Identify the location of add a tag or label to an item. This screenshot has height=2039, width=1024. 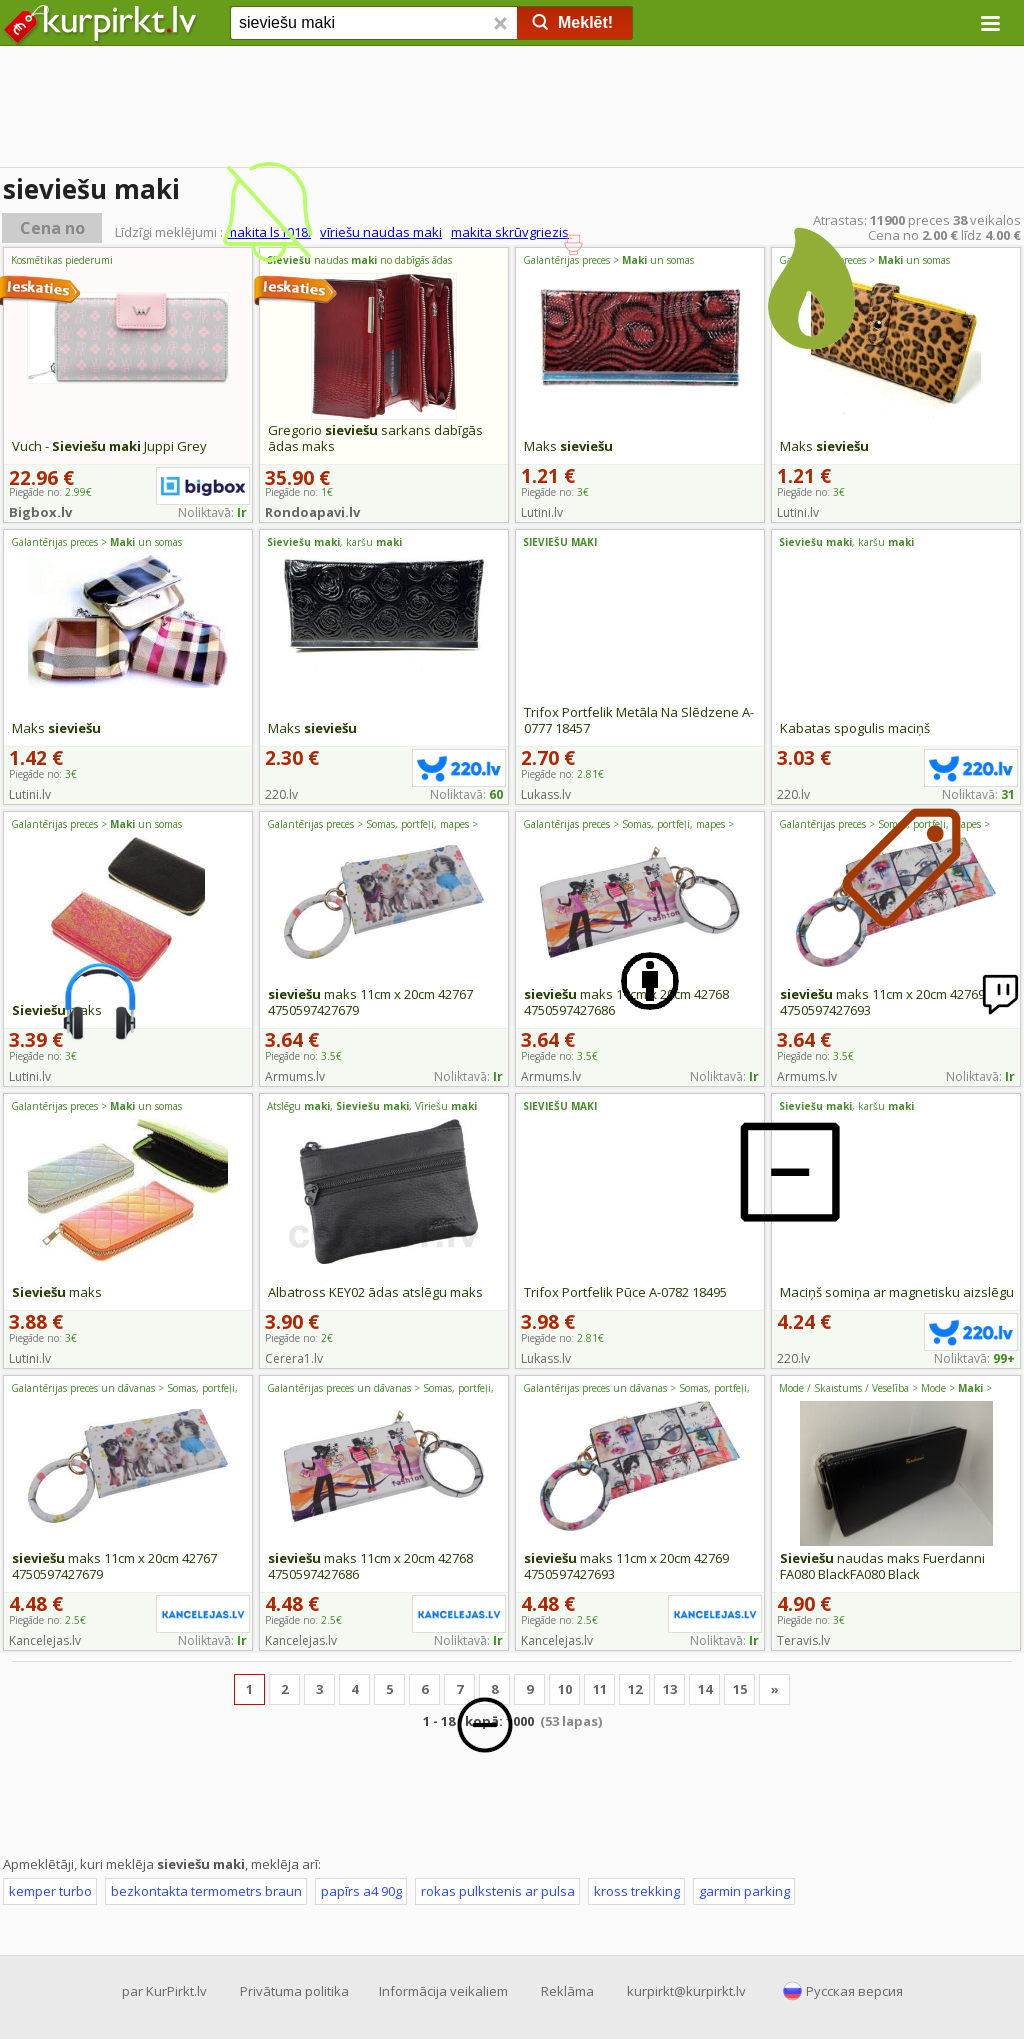
(901, 867).